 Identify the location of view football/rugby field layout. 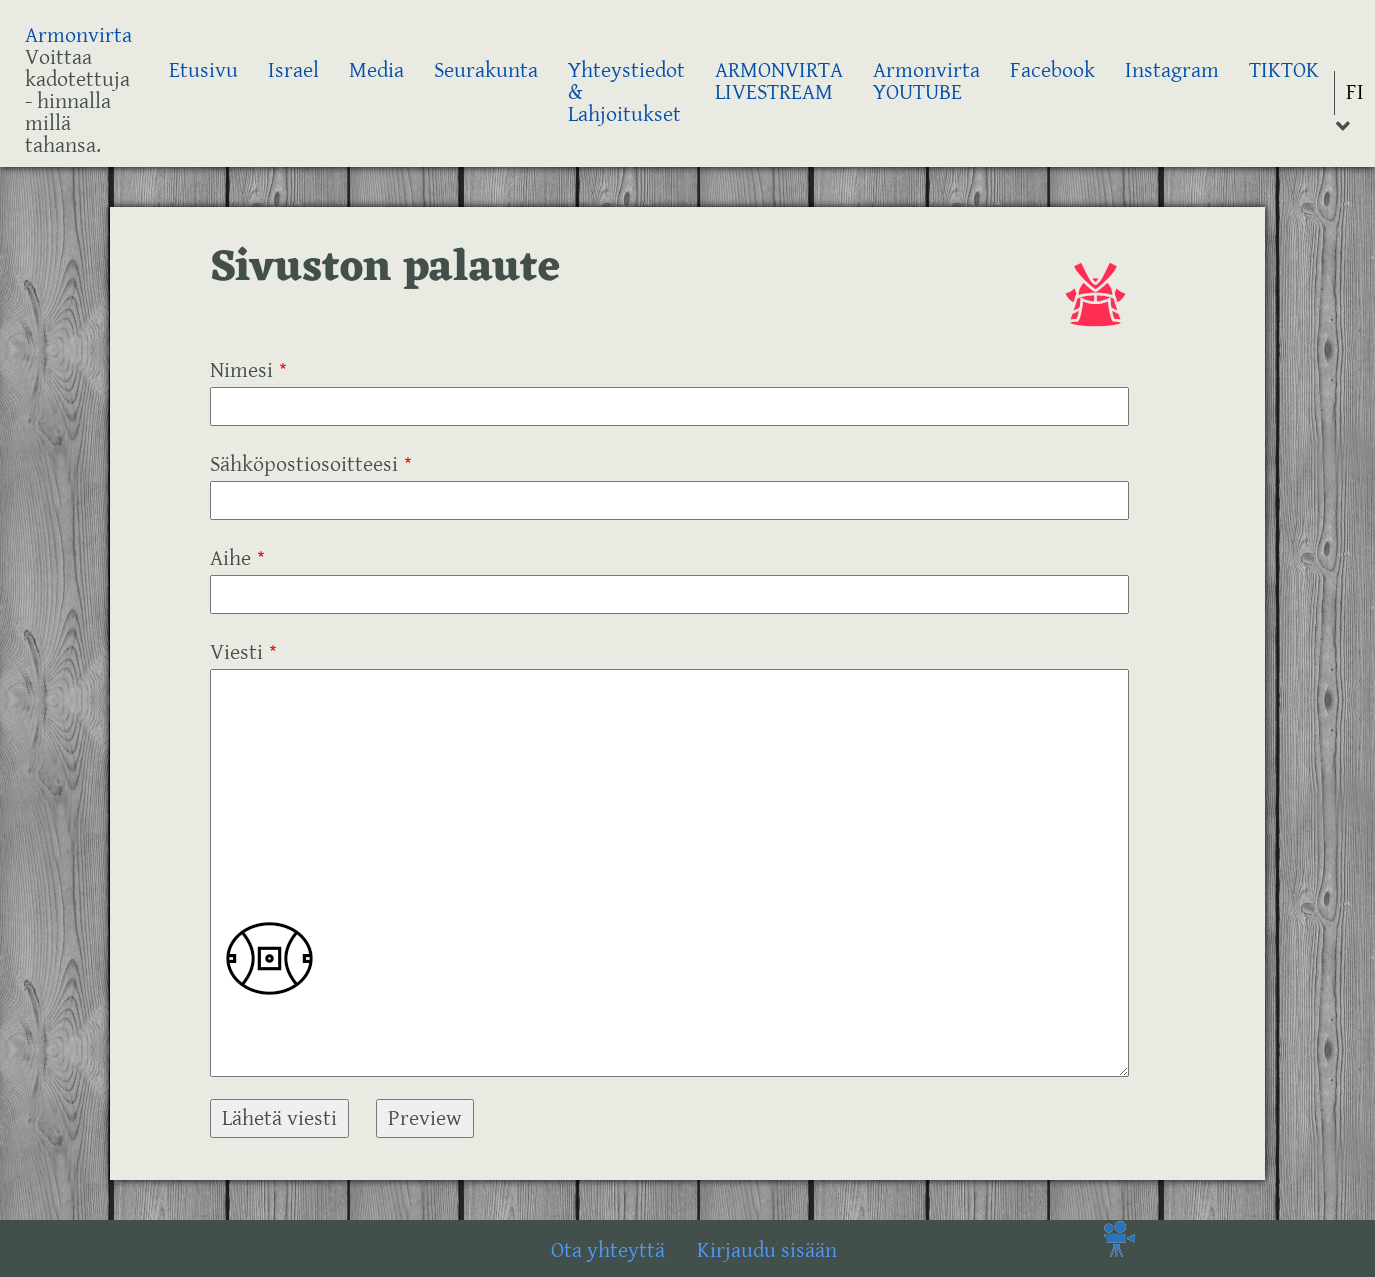
(269, 958).